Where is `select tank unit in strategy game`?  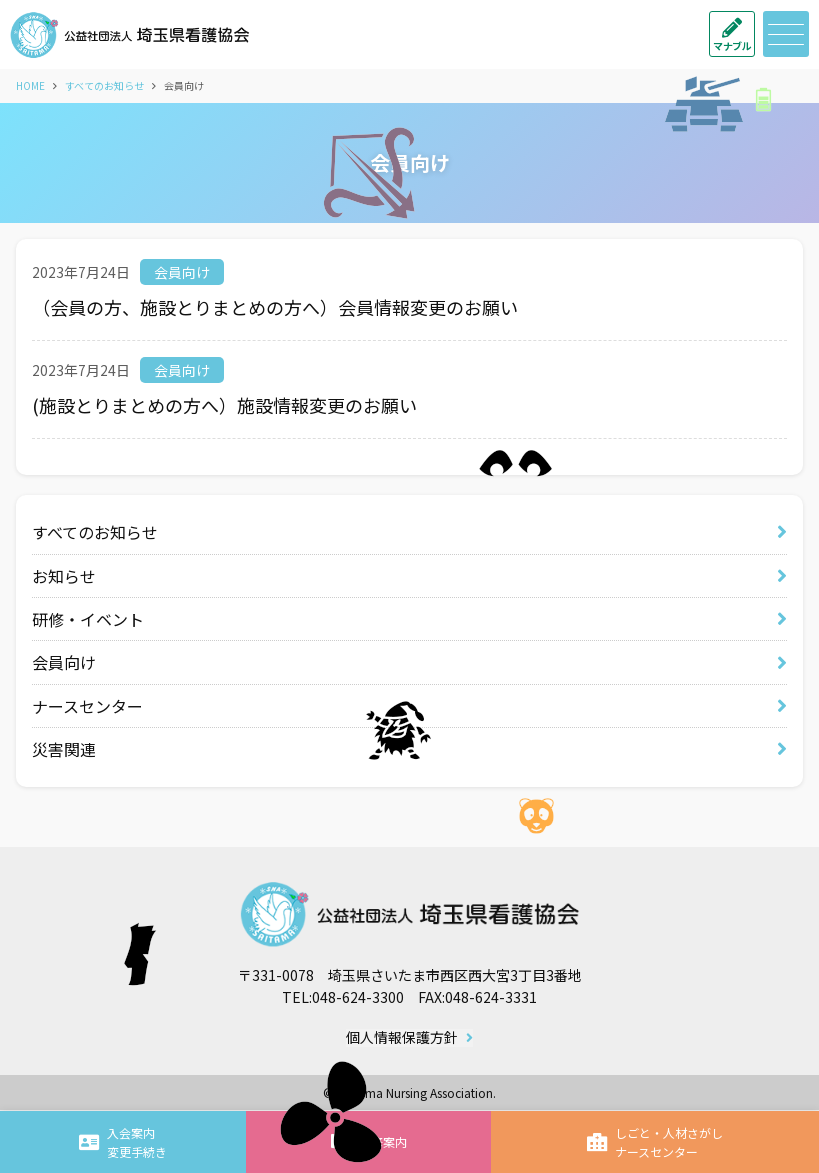 select tank unit in strategy game is located at coordinates (704, 104).